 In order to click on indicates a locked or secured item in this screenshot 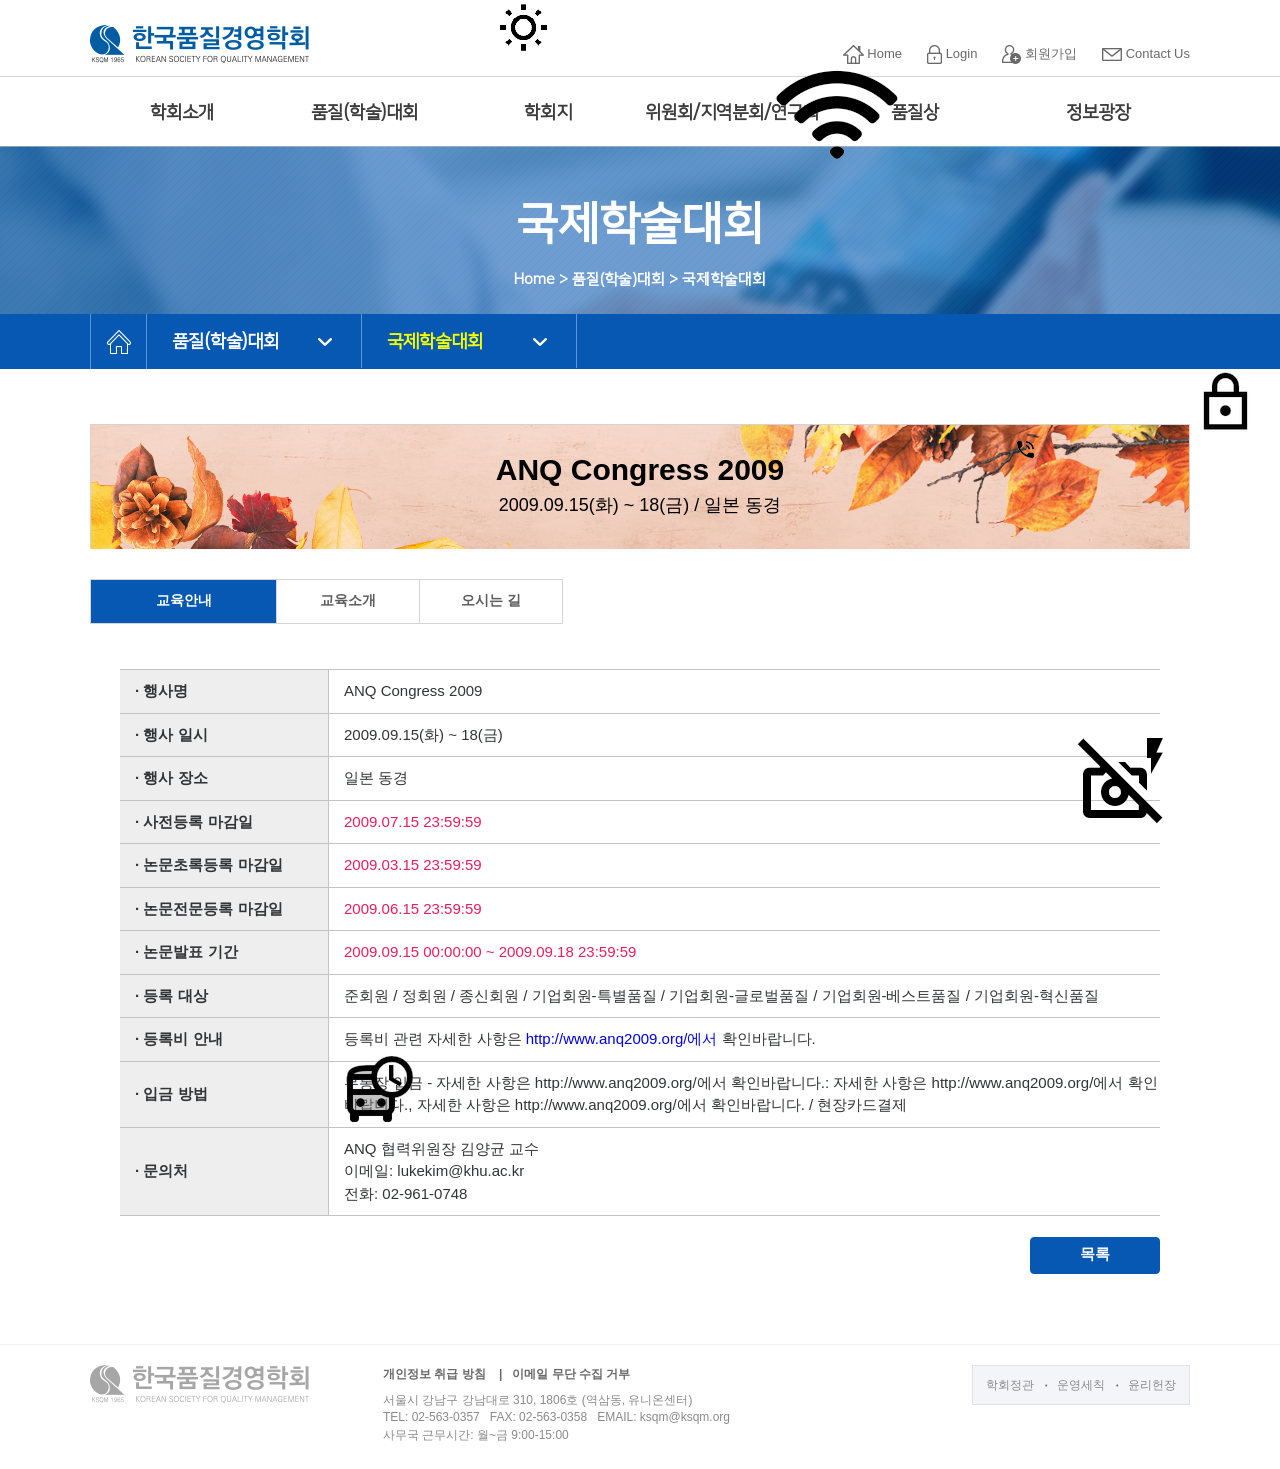, I will do `click(1225, 402)`.